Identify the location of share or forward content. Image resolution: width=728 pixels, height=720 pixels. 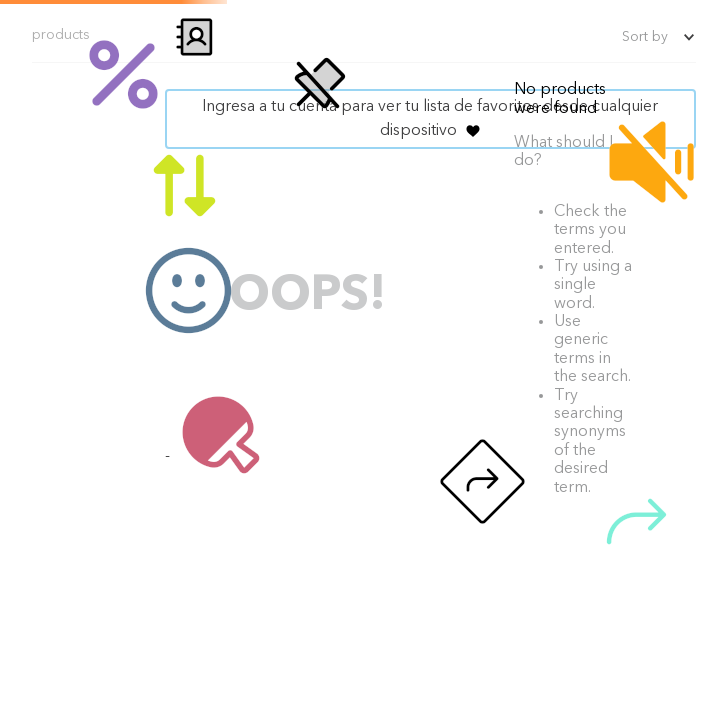
(636, 521).